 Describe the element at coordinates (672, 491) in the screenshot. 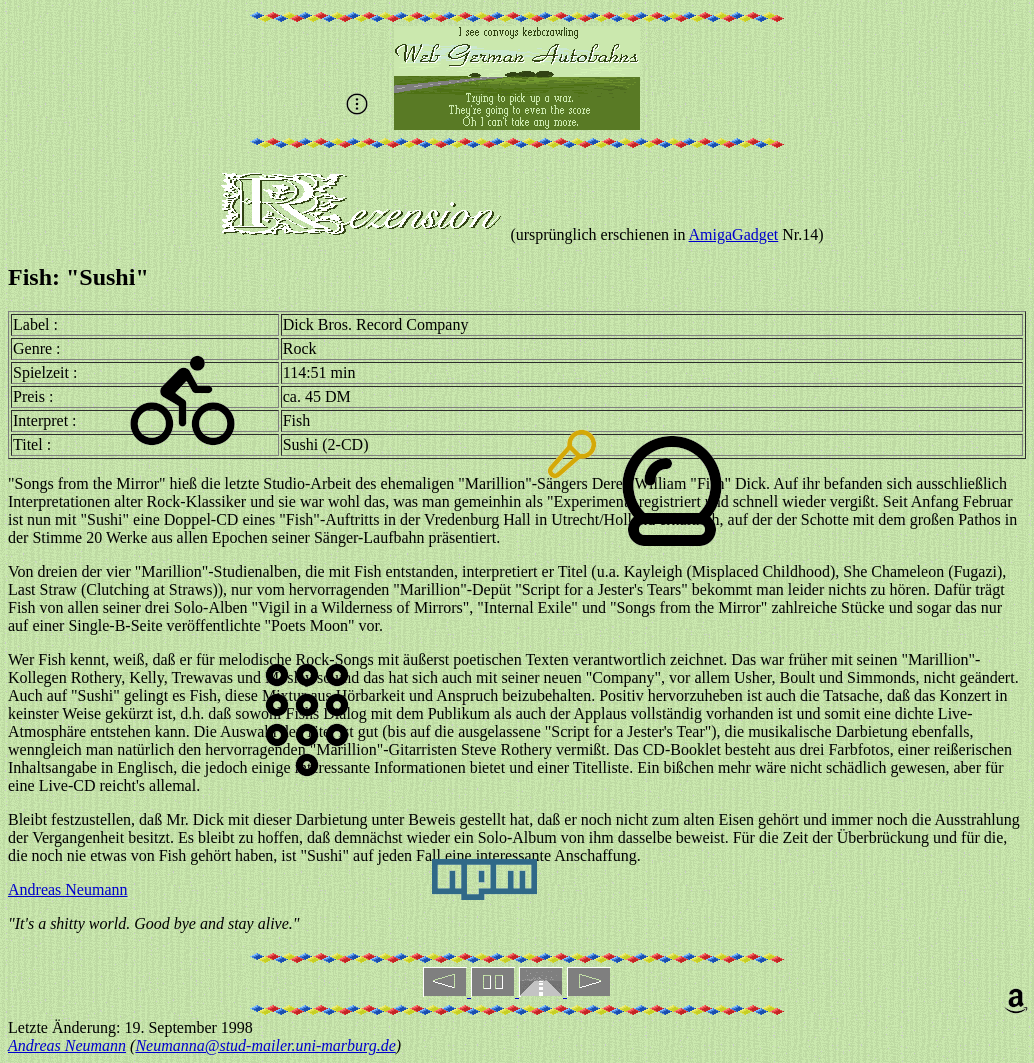

I see `access fortune or prediction features` at that location.